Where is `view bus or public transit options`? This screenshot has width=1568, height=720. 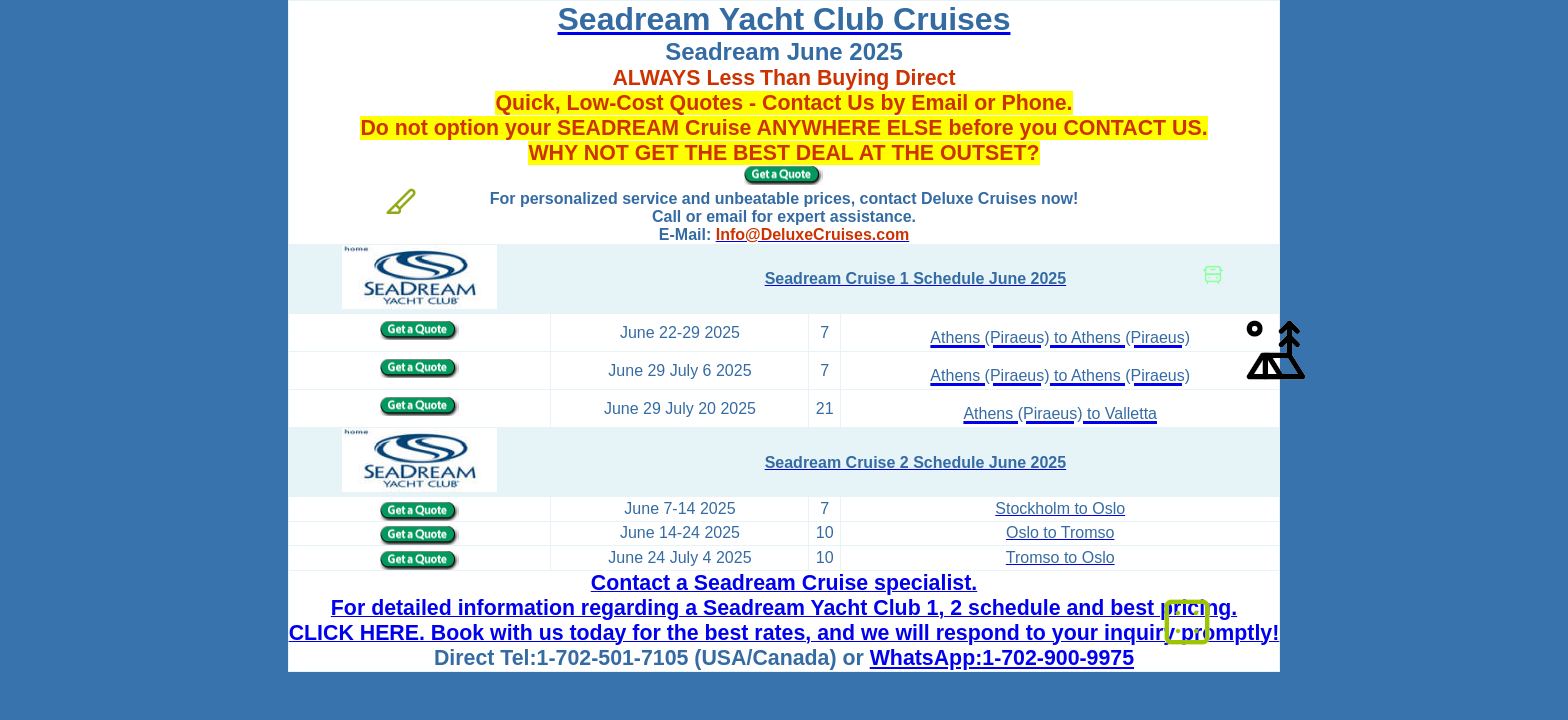 view bus or public transit options is located at coordinates (1213, 275).